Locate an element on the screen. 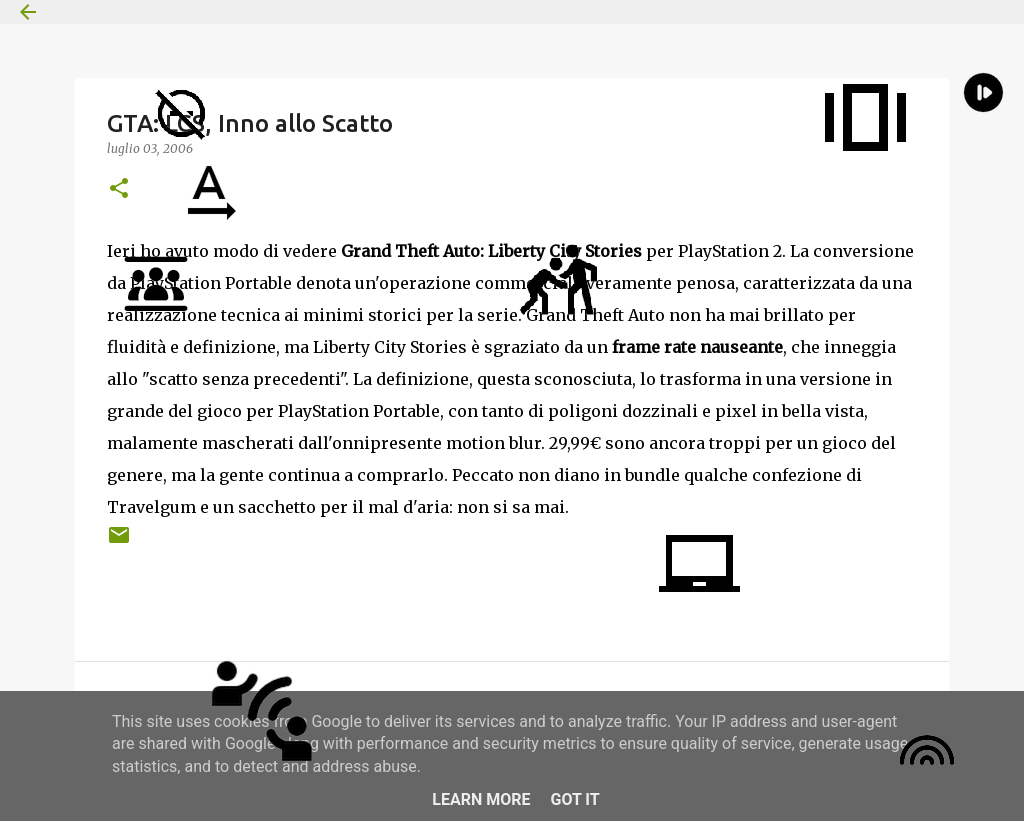 Image resolution: width=1024 pixels, height=821 pixels. view team members or user directory is located at coordinates (156, 283).